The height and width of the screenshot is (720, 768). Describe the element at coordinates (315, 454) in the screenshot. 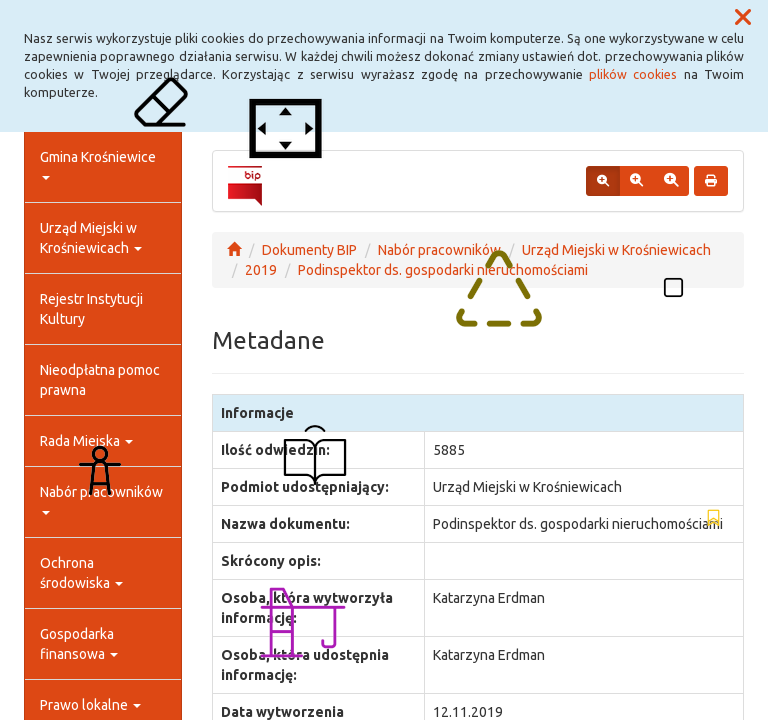

I see `view user profile or contact details` at that location.